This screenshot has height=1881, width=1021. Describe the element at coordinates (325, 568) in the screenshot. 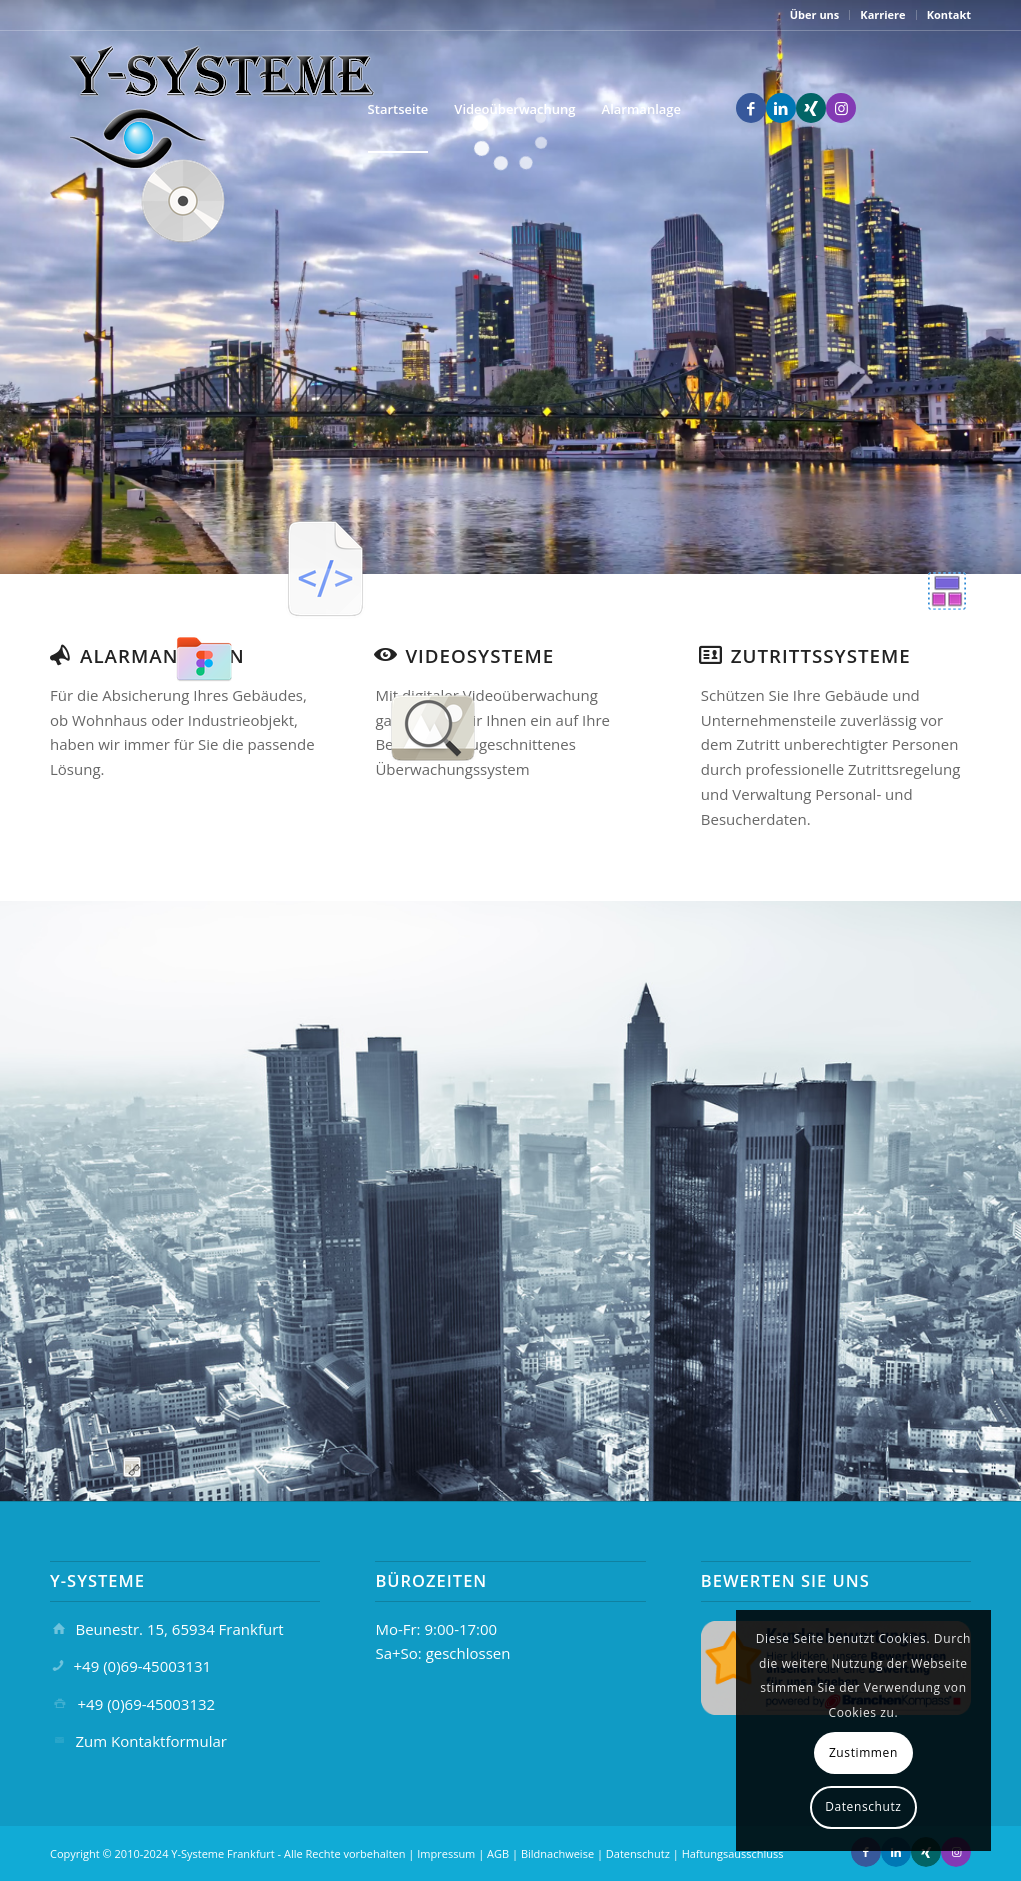

I see `an html file or web document` at that location.